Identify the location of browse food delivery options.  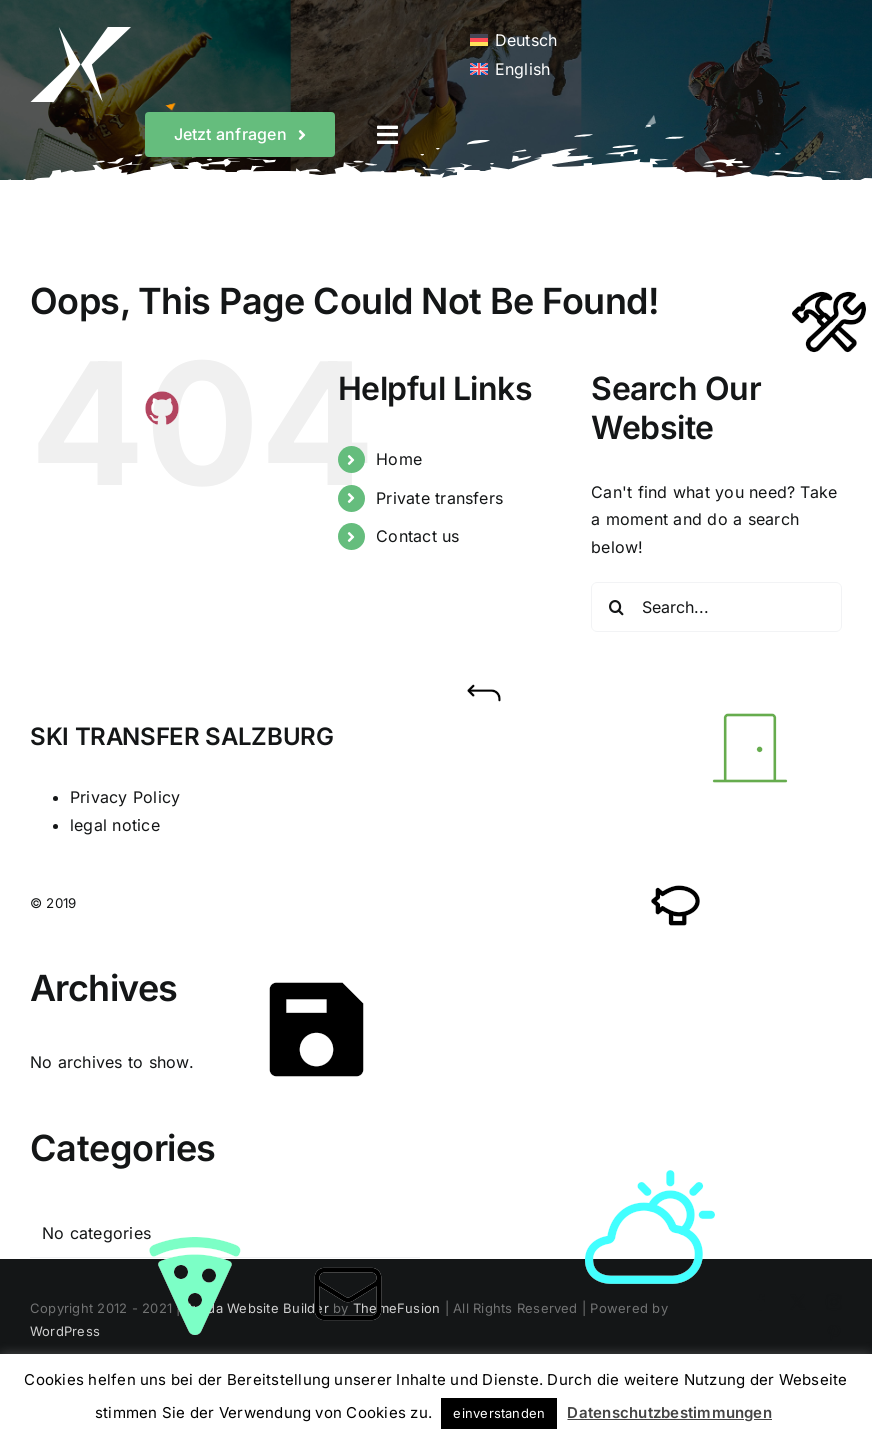
(195, 1286).